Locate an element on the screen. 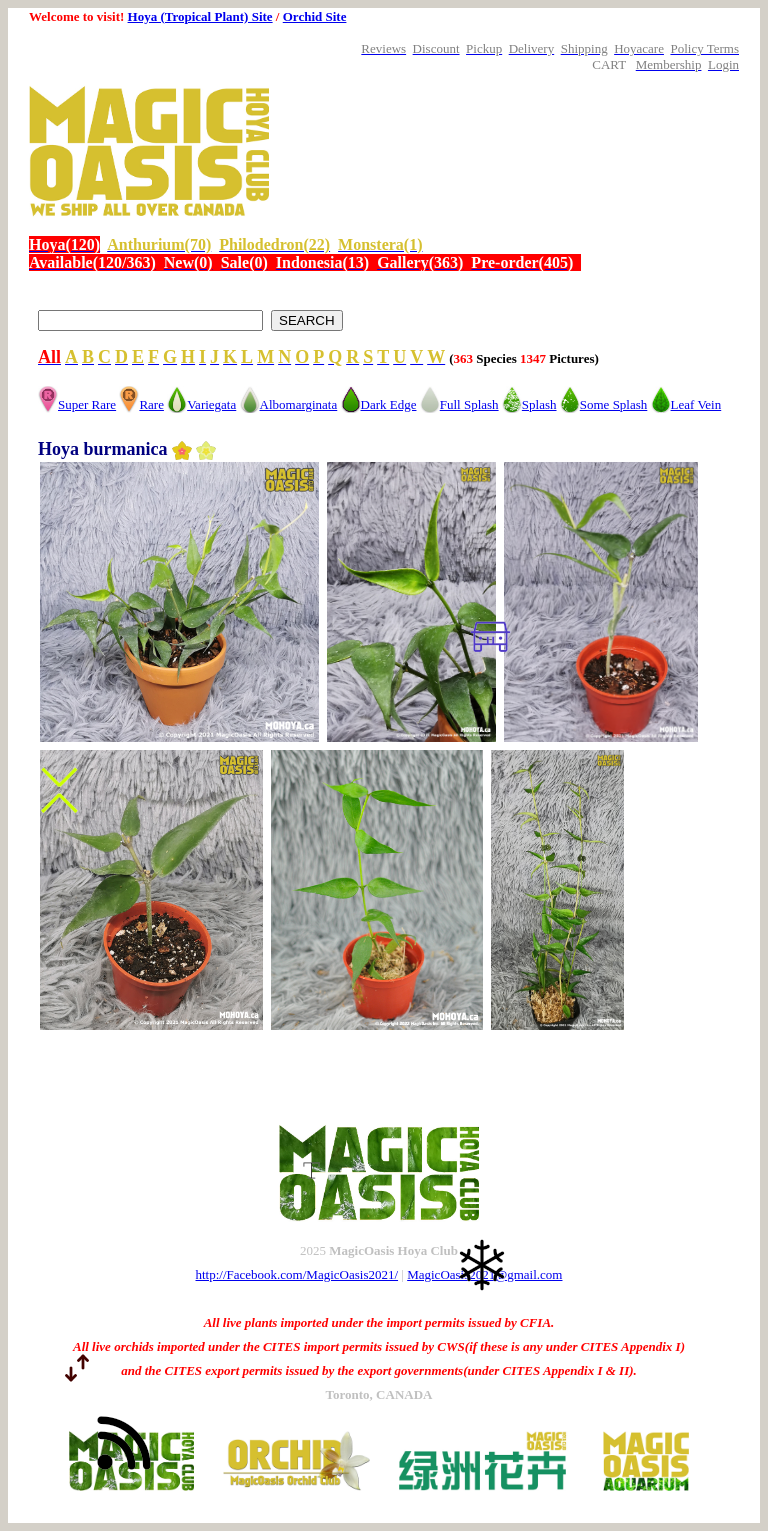  select jeep or off-road vehicle type is located at coordinates (490, 637).